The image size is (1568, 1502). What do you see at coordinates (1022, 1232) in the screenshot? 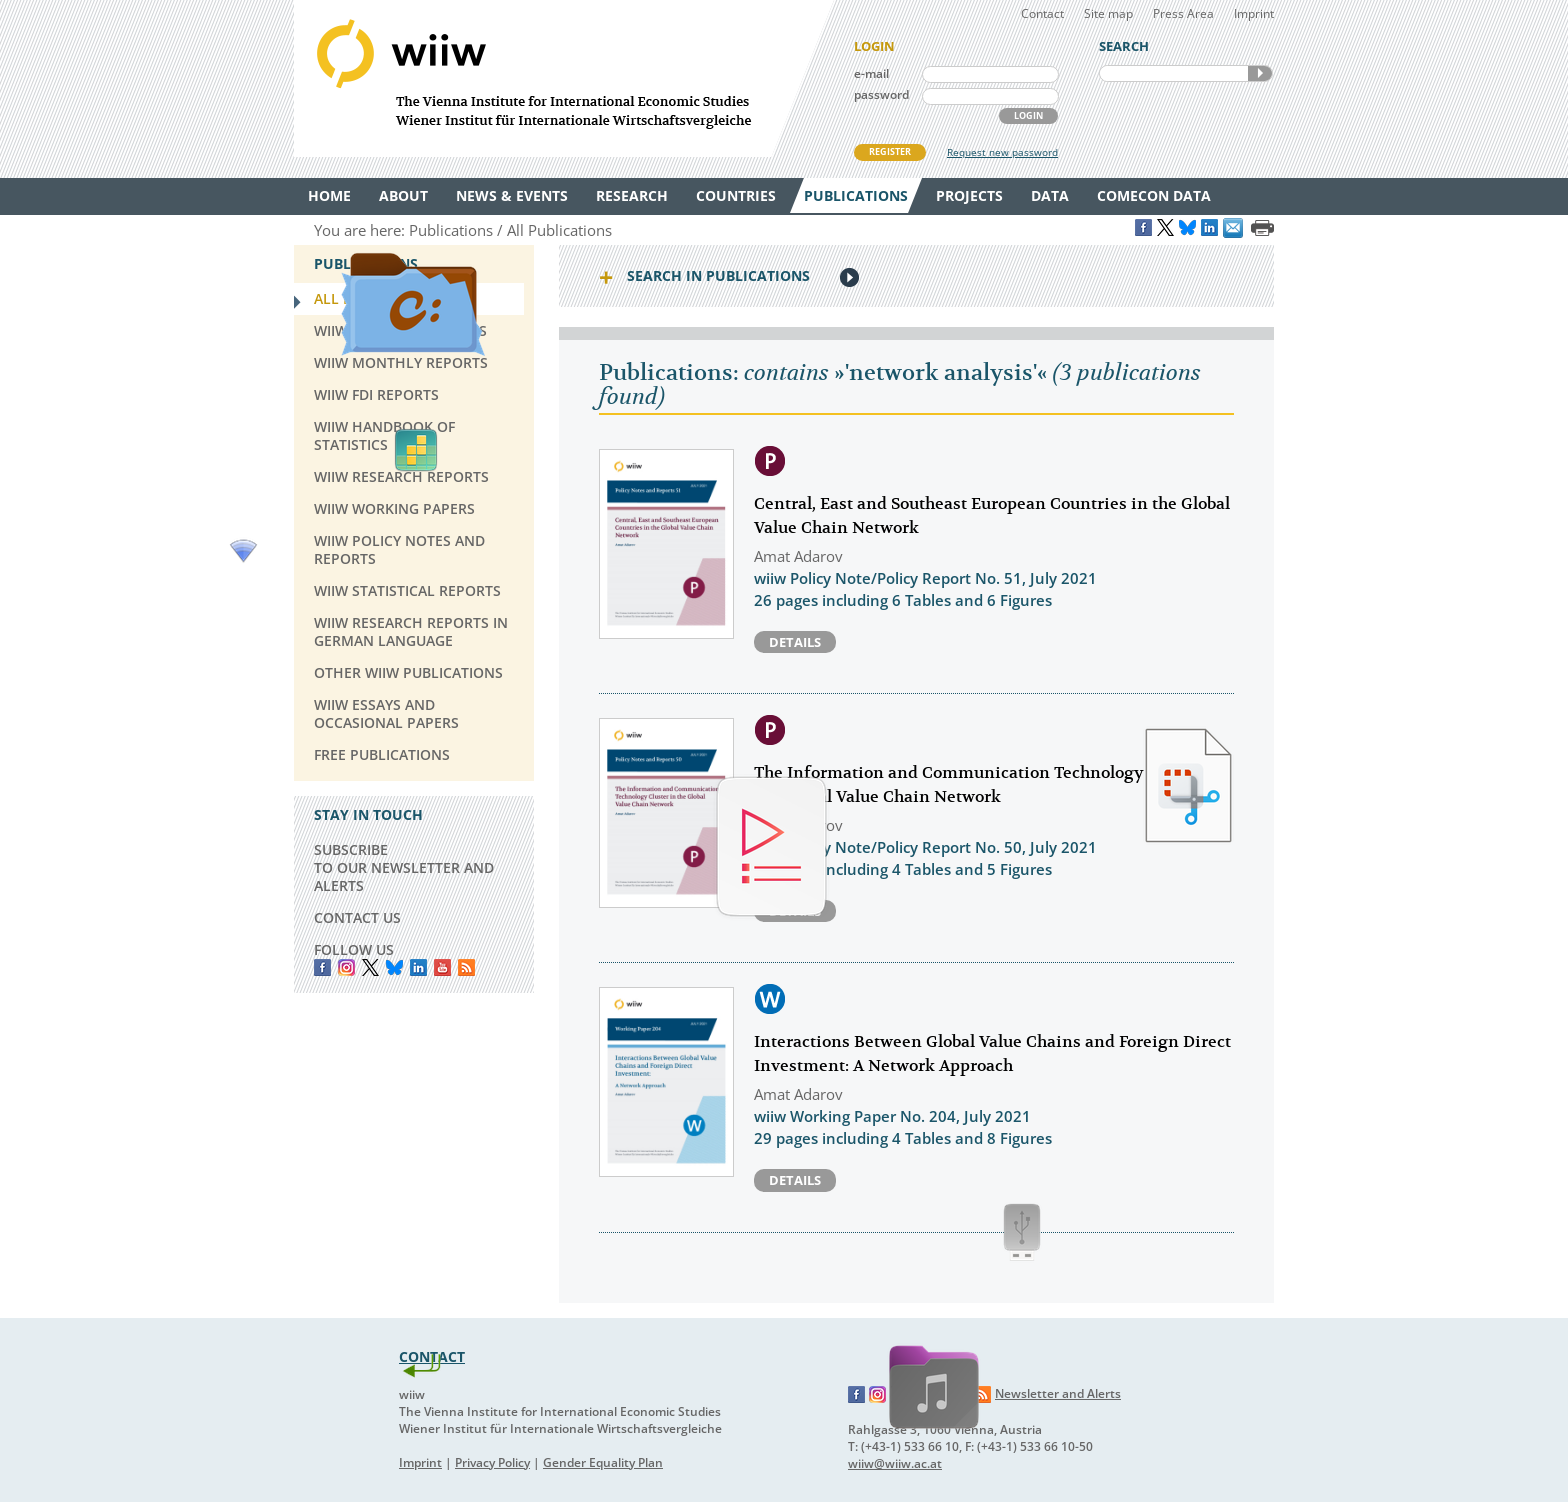
I see `removable USB storage device` at bounding box center [1022, 1232].